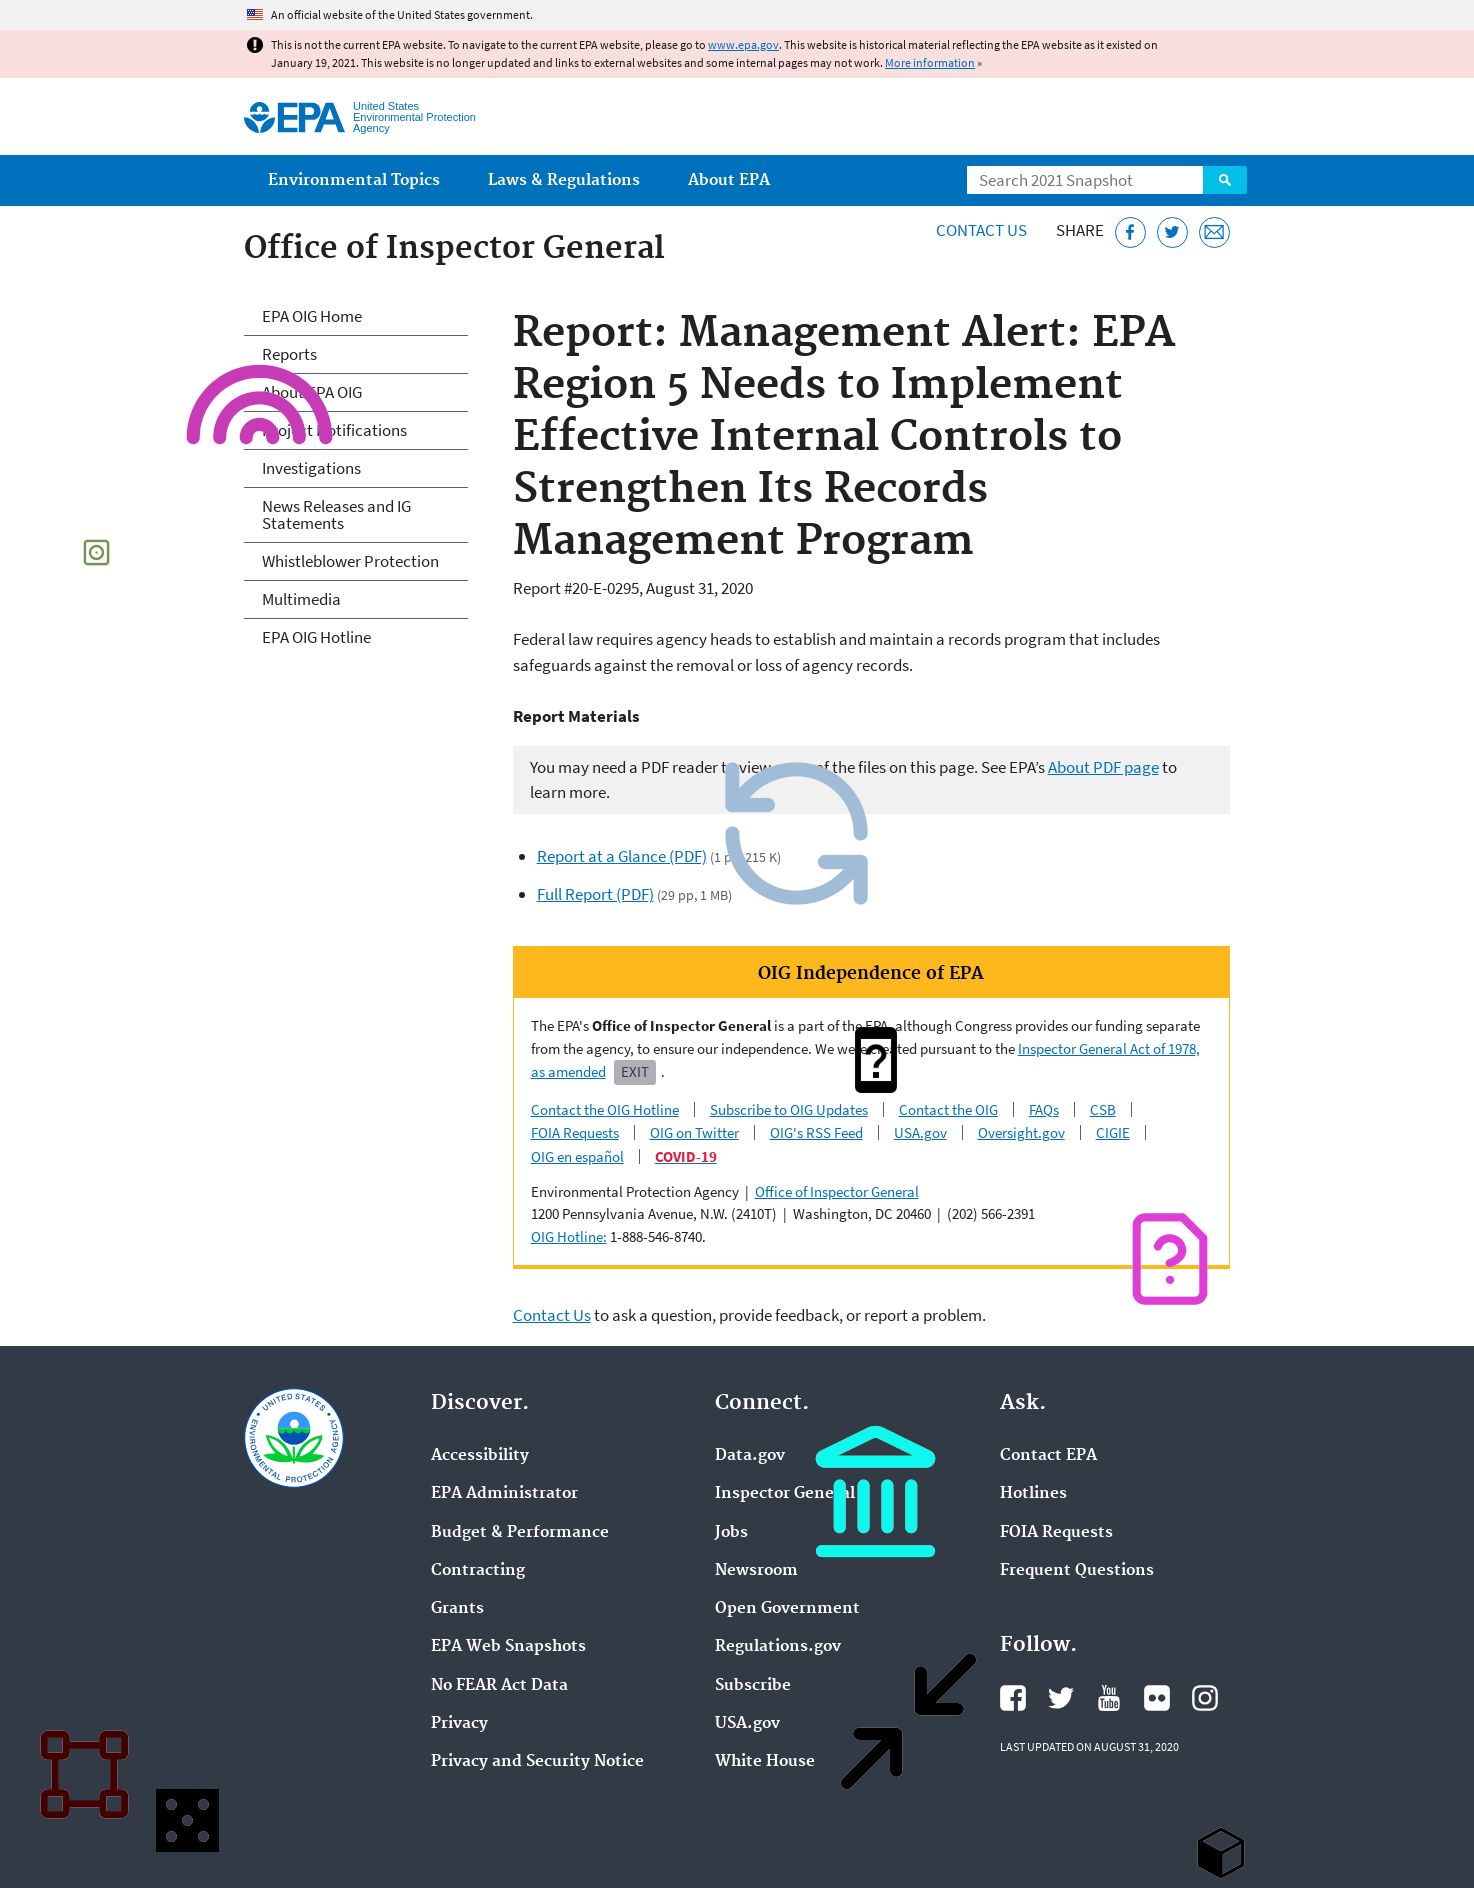 The width and height of the screenshot is (1474, 1888). I want to click on browse music or audio library, so click(96, 552).